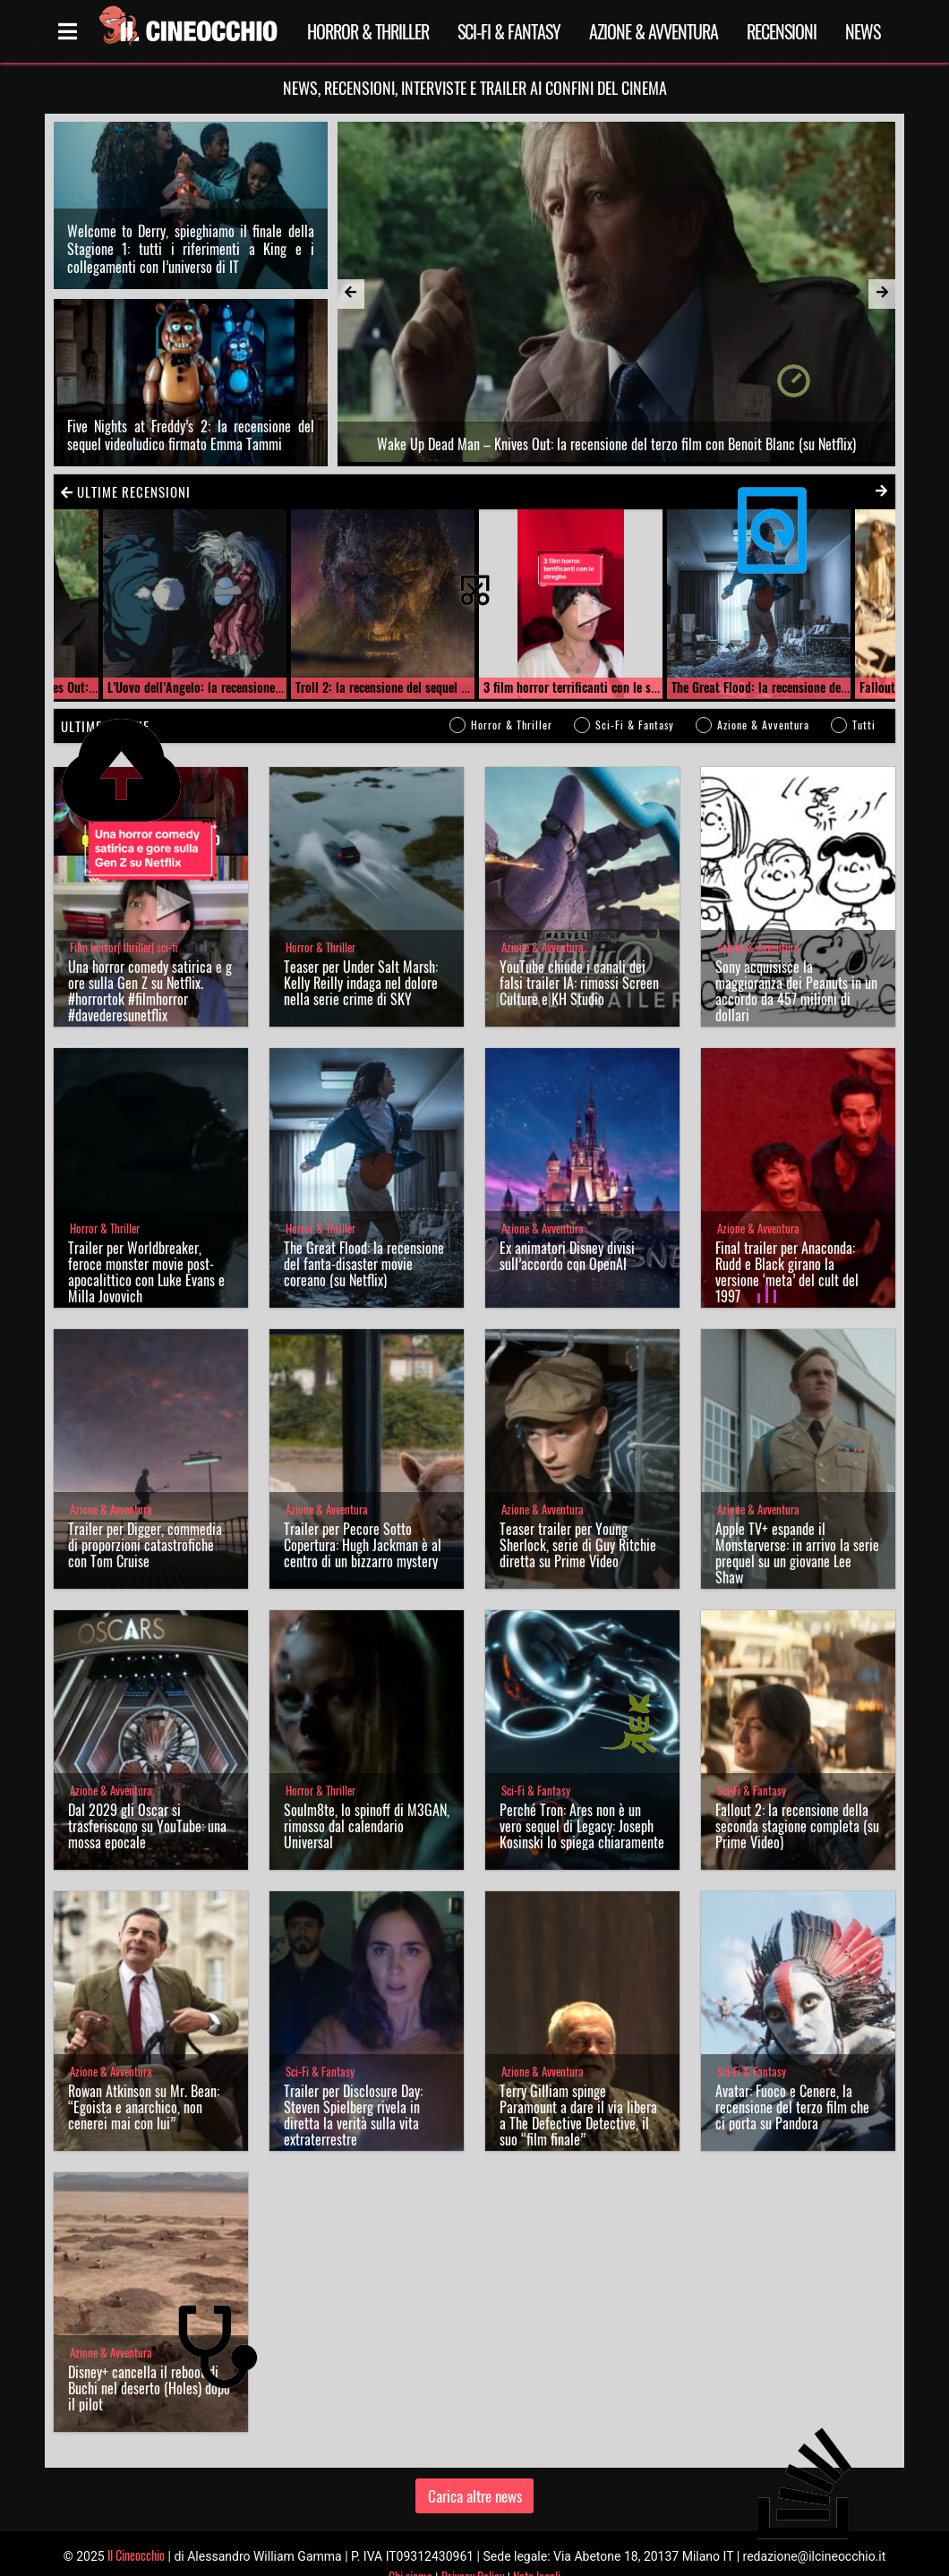 The image size is (949, 2576). What do you see at coordinates (121, 772) in the screenshot?
I see `upload file to cloud storage` at bounding box center [121, 772].